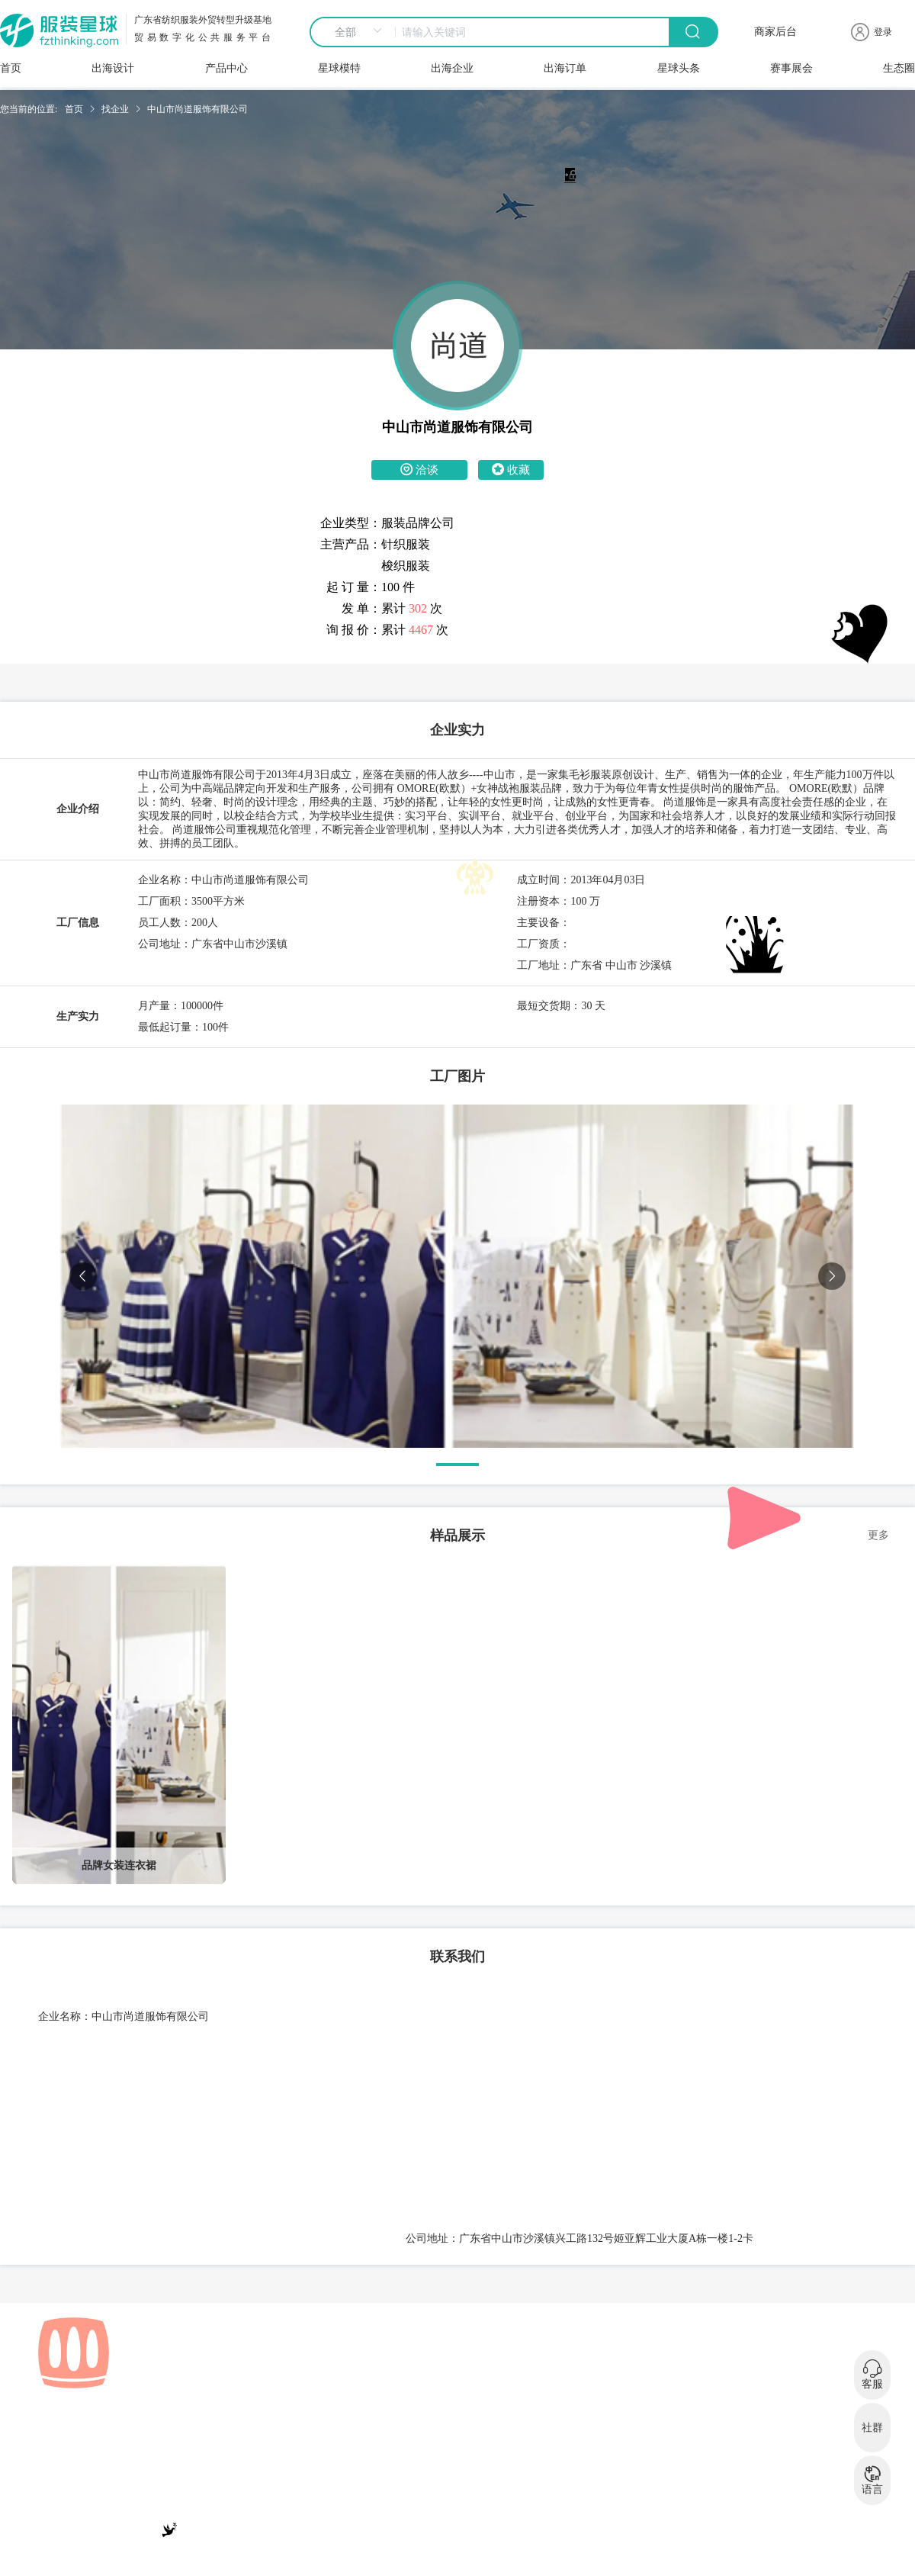 This screenshot has width=915, height=2576. What do you see at coordinates (764, 1518) in the screenshot?
I see `start or resume media playback` at bounding box center [764, 1518].